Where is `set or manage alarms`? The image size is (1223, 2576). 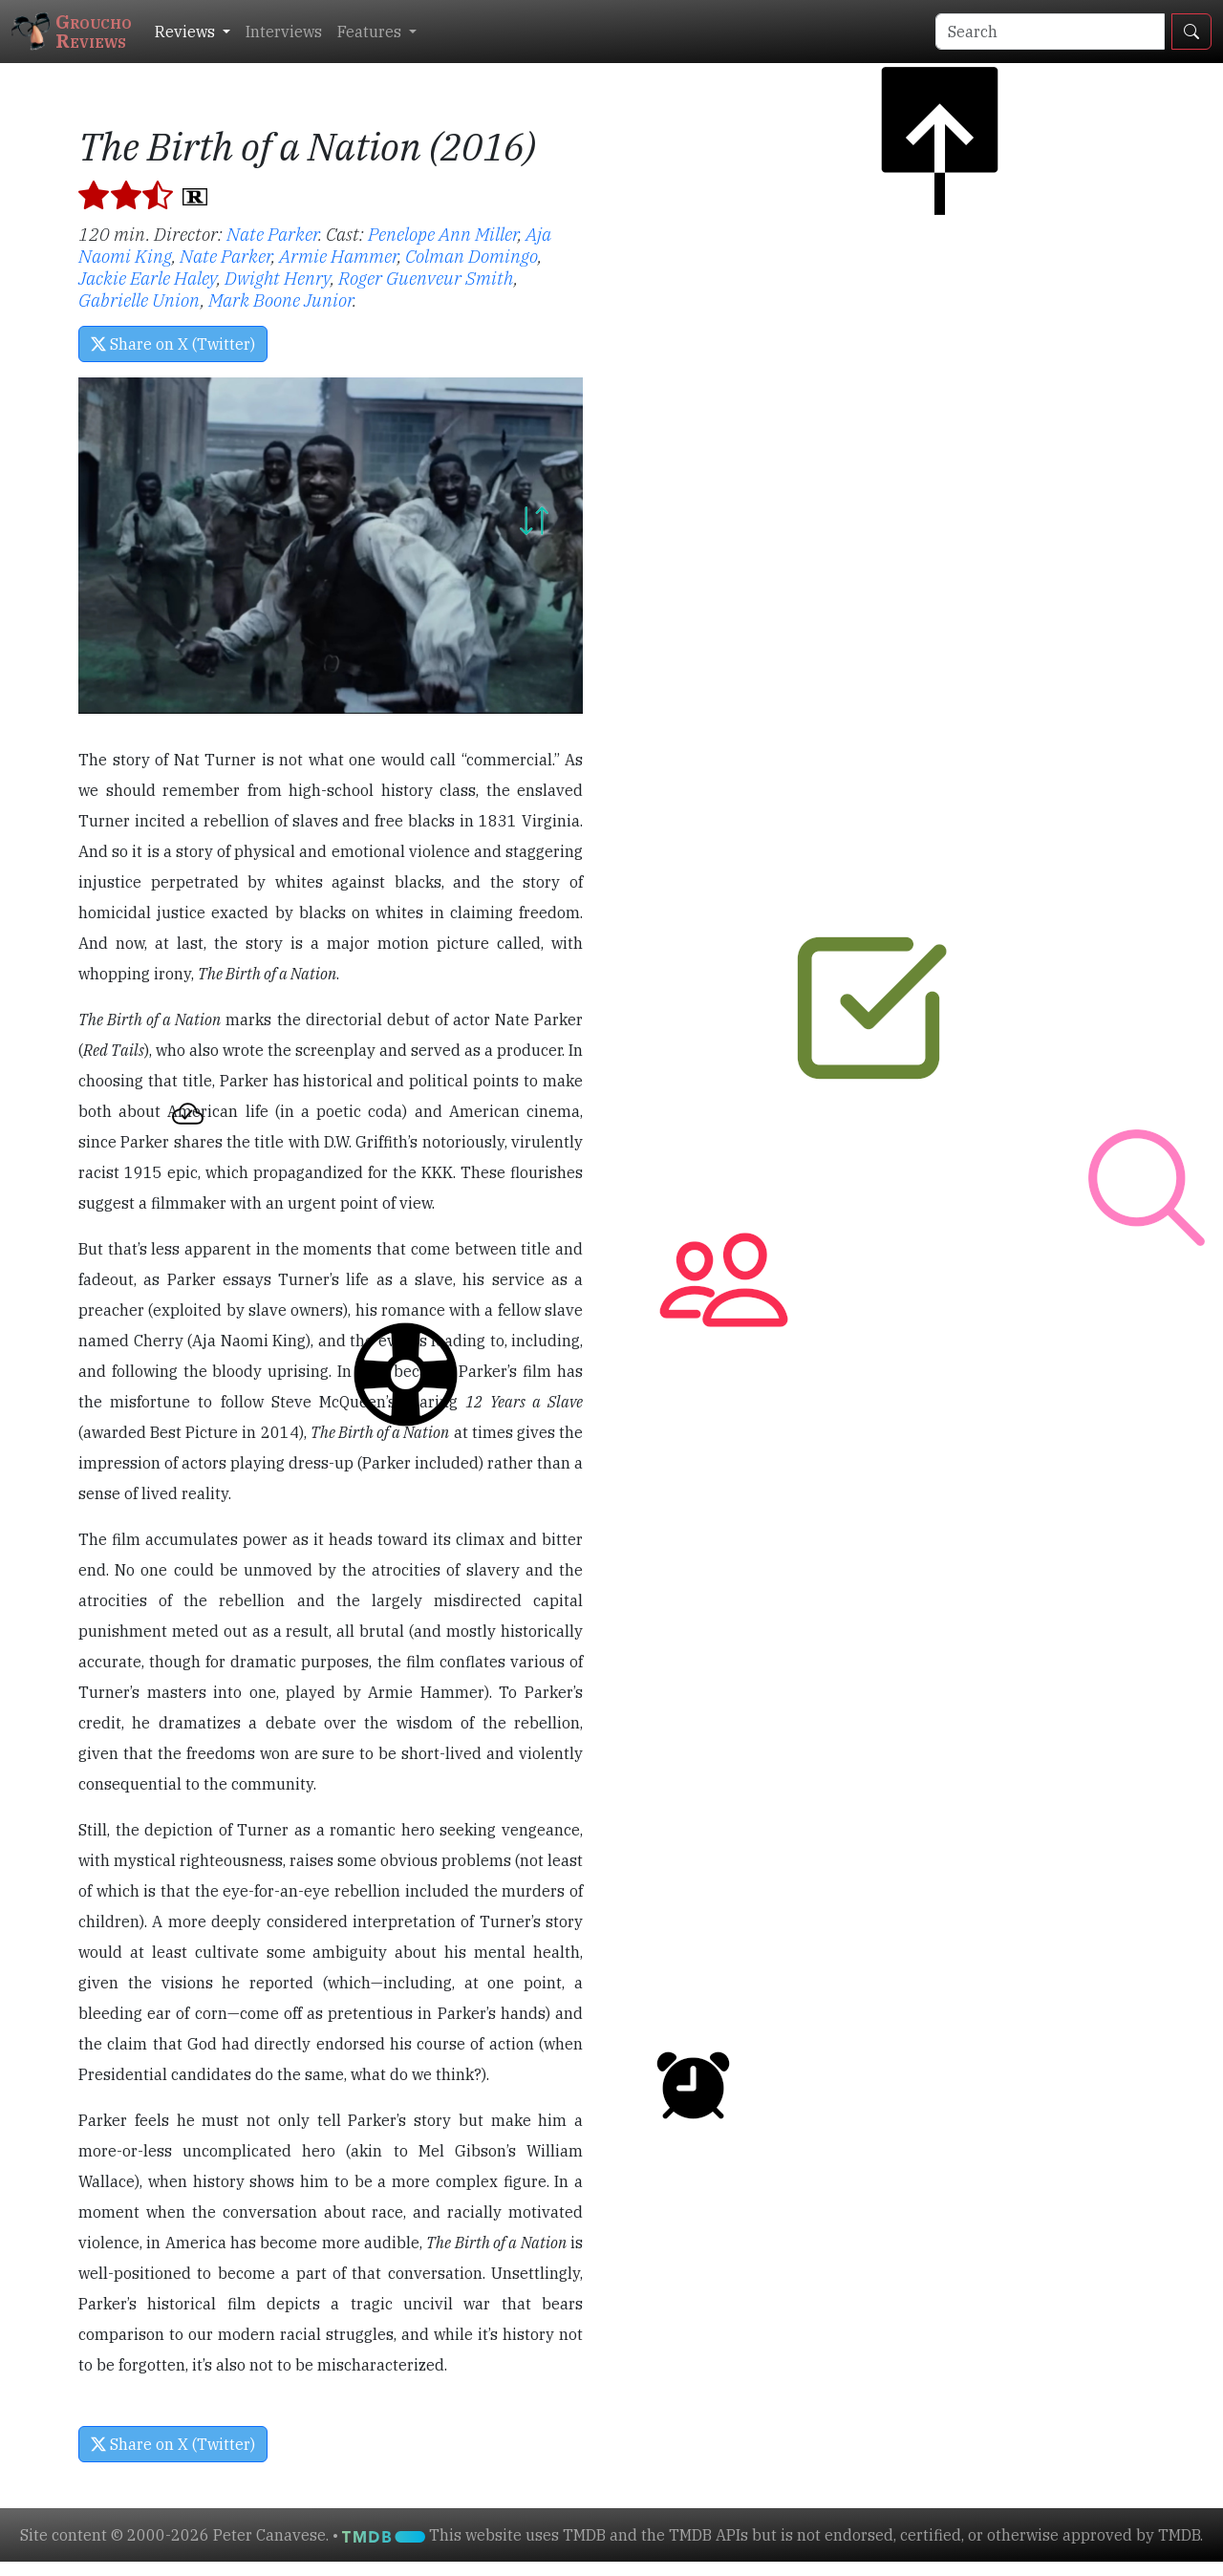 set or manage alarms is located at coordinates (693, 2085).